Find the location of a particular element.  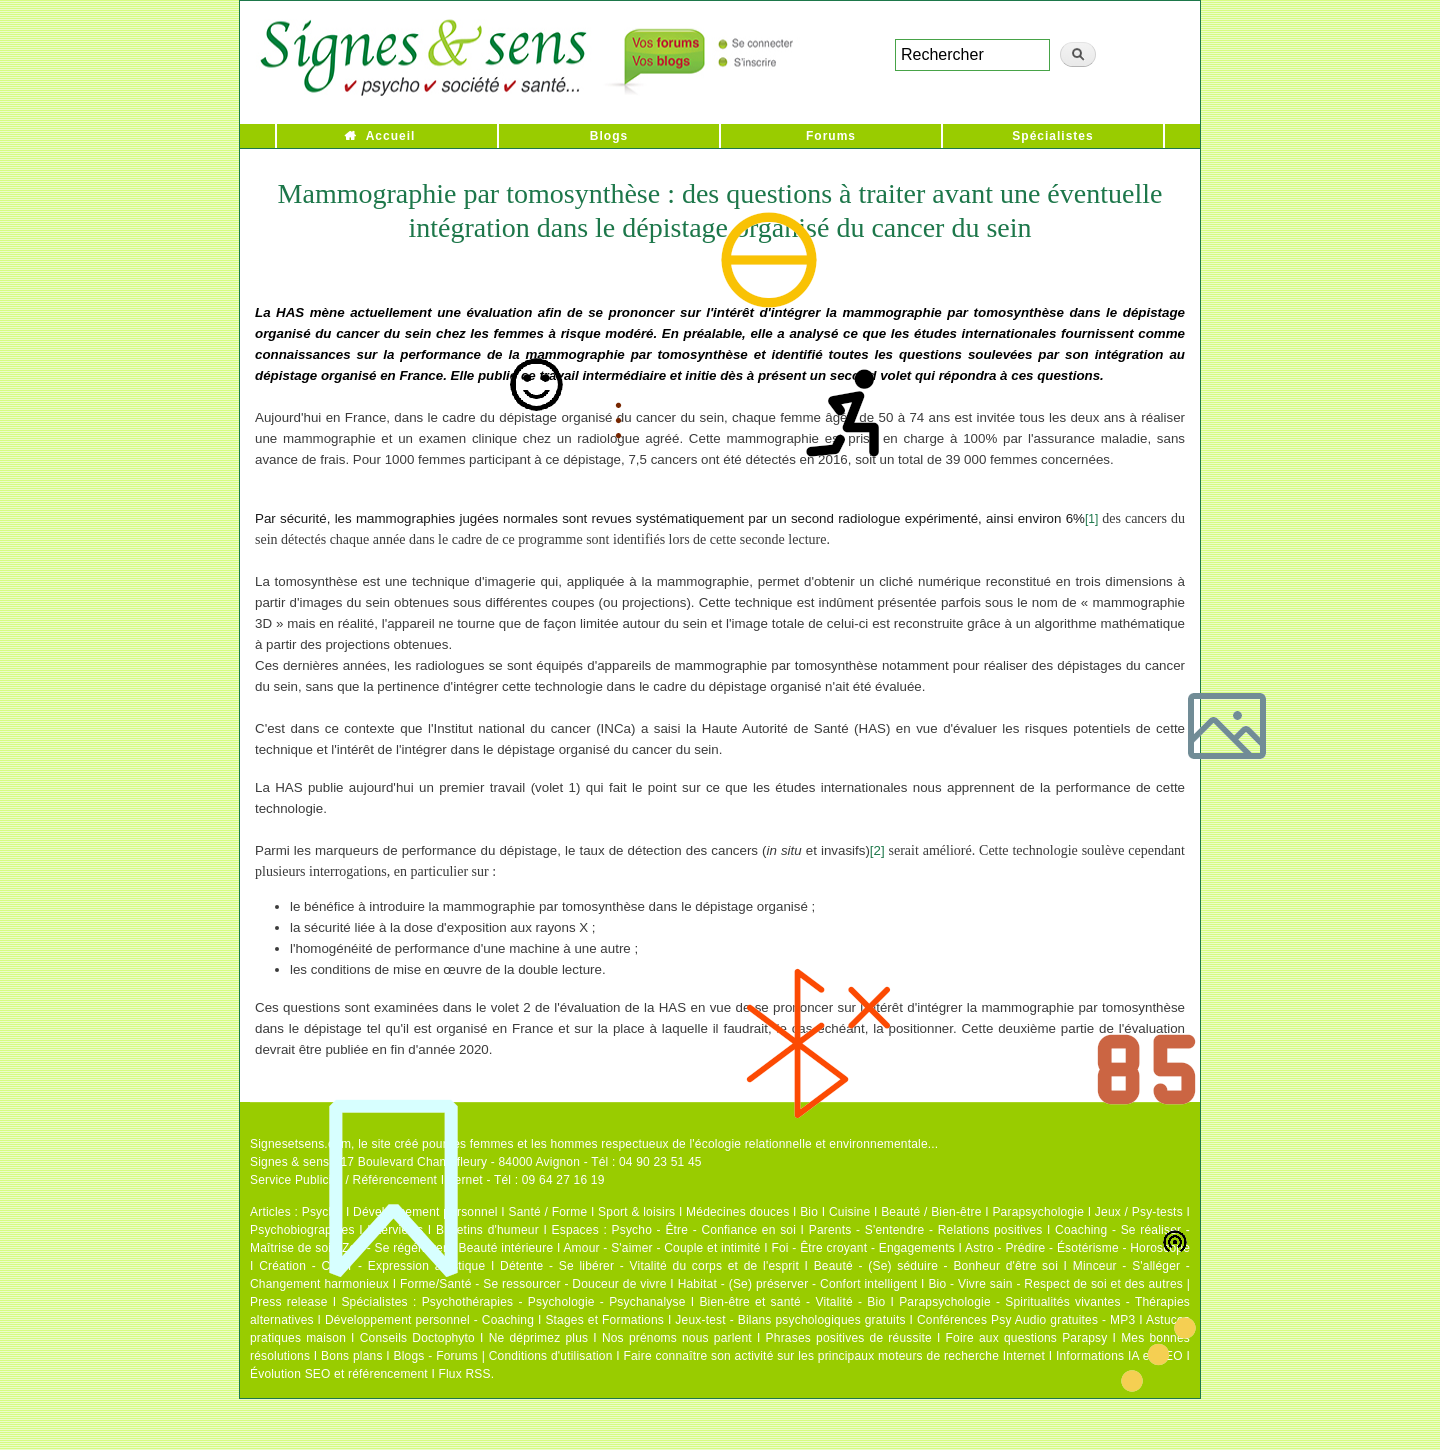

toggle between light and dark mode is located at coordinates (769, 260).